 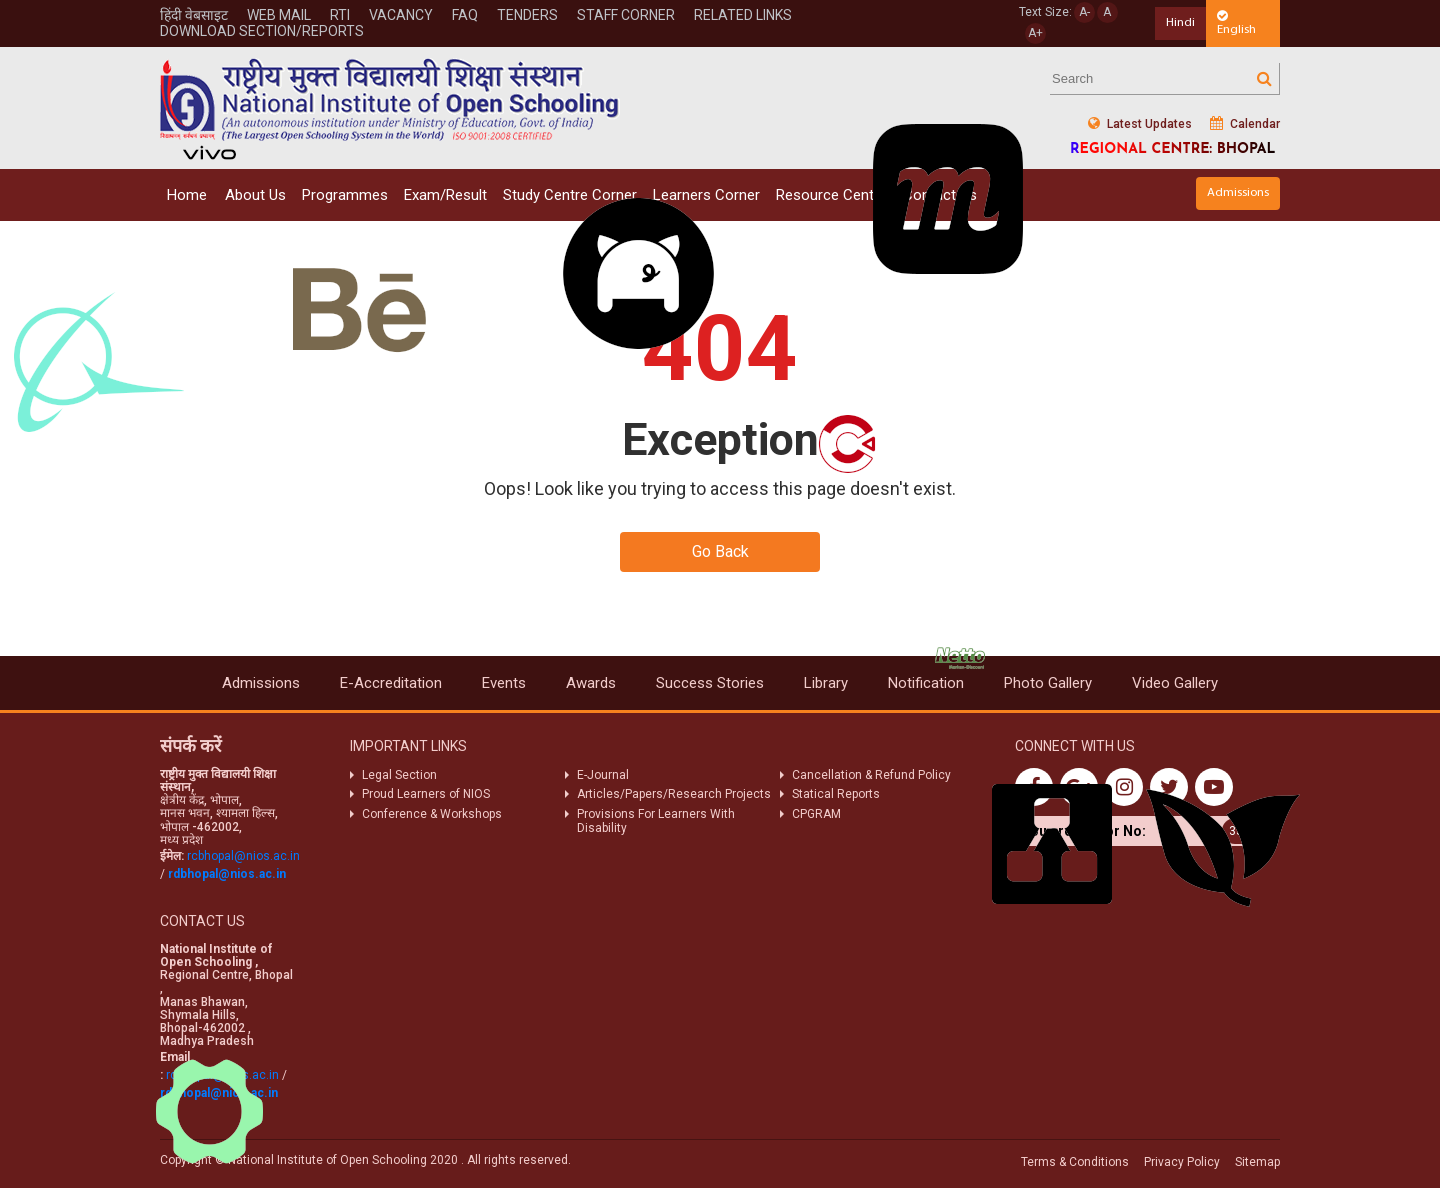 I want to click on open diagrams.net application, so click(x=1052, y=844).